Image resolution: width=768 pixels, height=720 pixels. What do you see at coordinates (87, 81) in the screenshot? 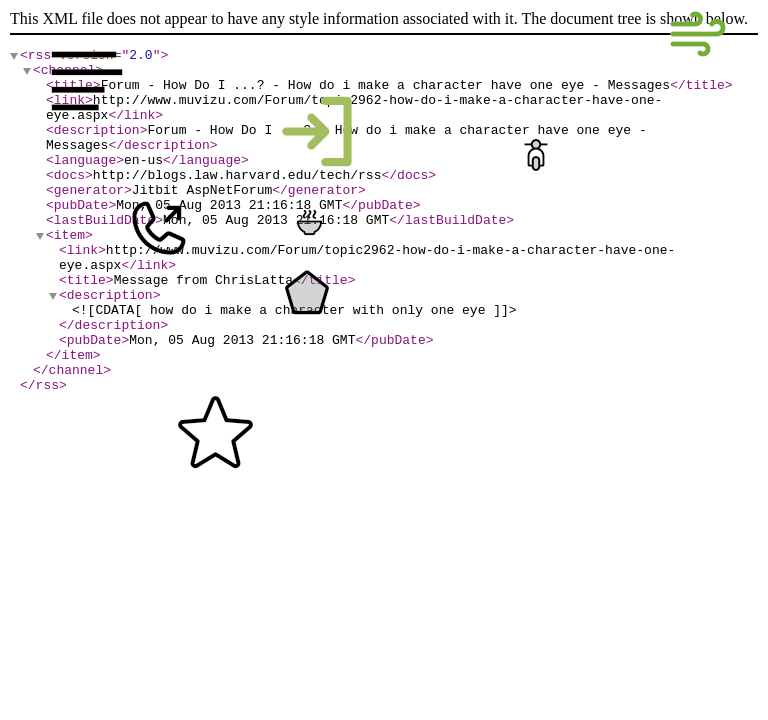
I see `view items in a flat list format` at bounding box center [87, 81].